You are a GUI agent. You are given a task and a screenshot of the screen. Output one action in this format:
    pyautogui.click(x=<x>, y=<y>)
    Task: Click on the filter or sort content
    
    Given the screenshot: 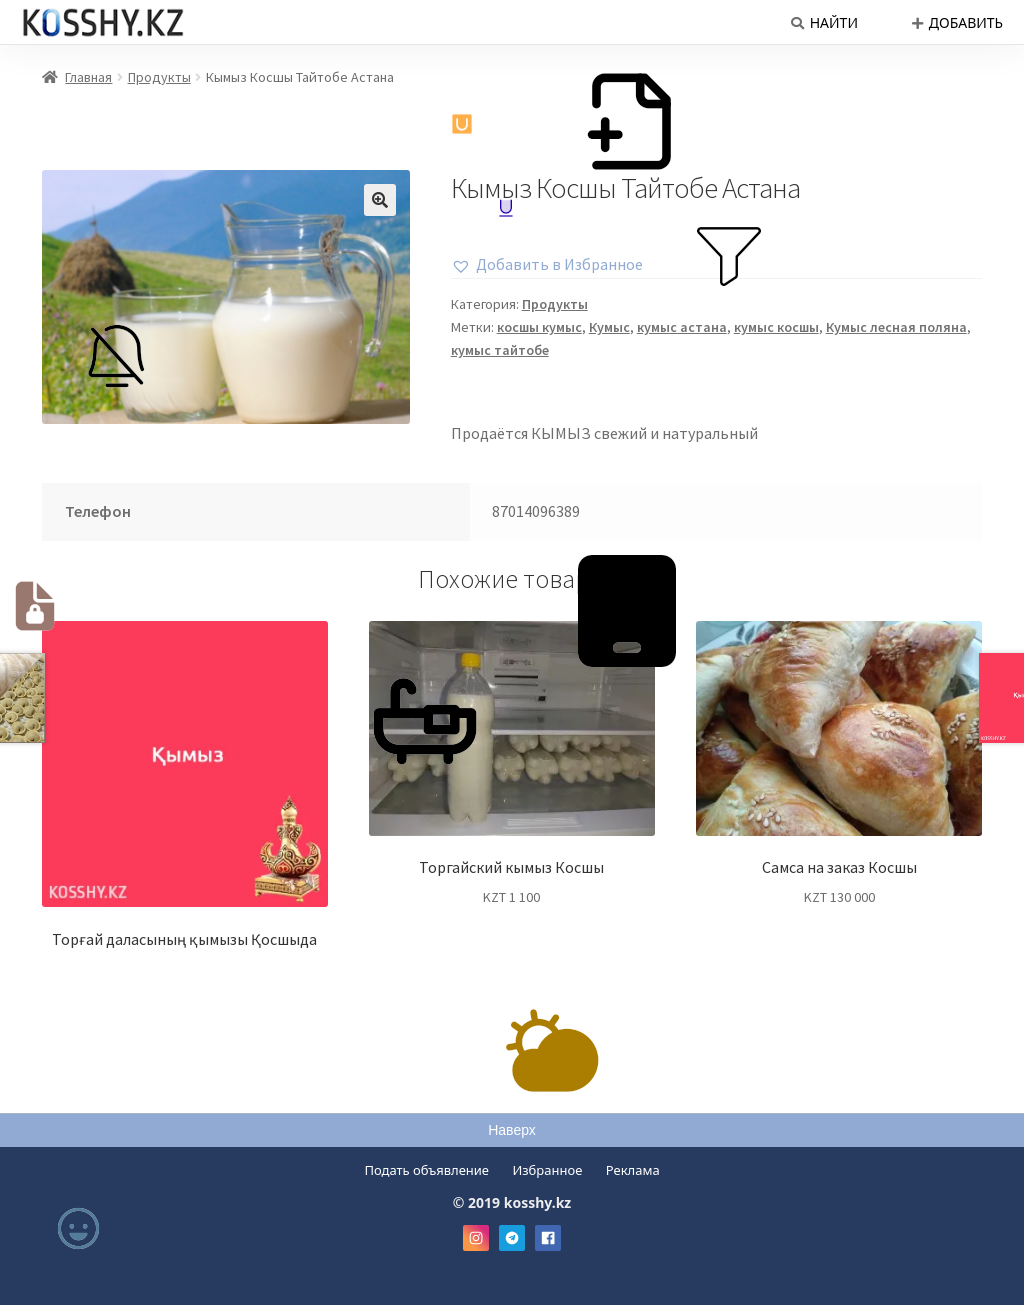 What is the action you would take?
    pyautogui.click(x=729, y=254)
    